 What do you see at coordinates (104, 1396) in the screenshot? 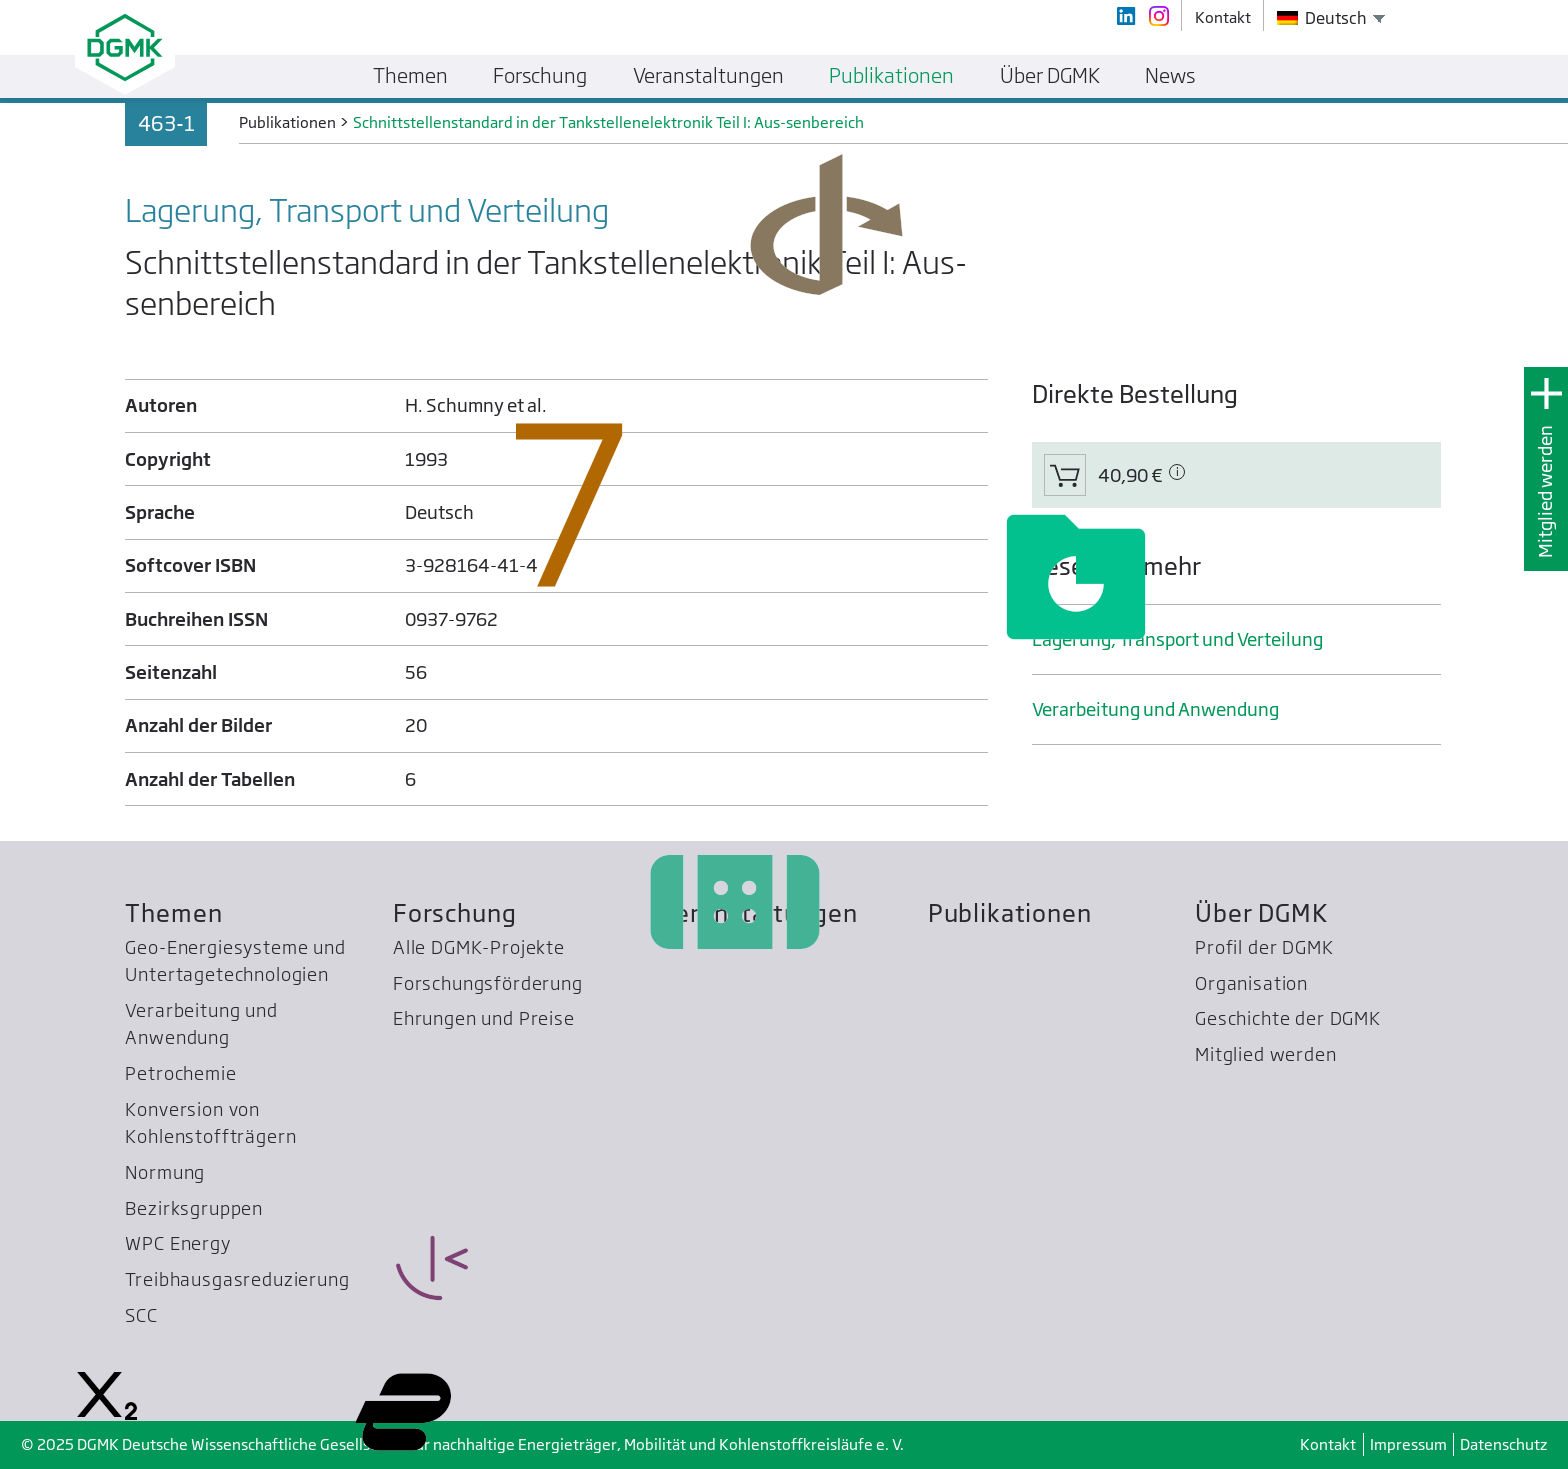
I see `format text as subscript` at bounding box center [104, 1396].